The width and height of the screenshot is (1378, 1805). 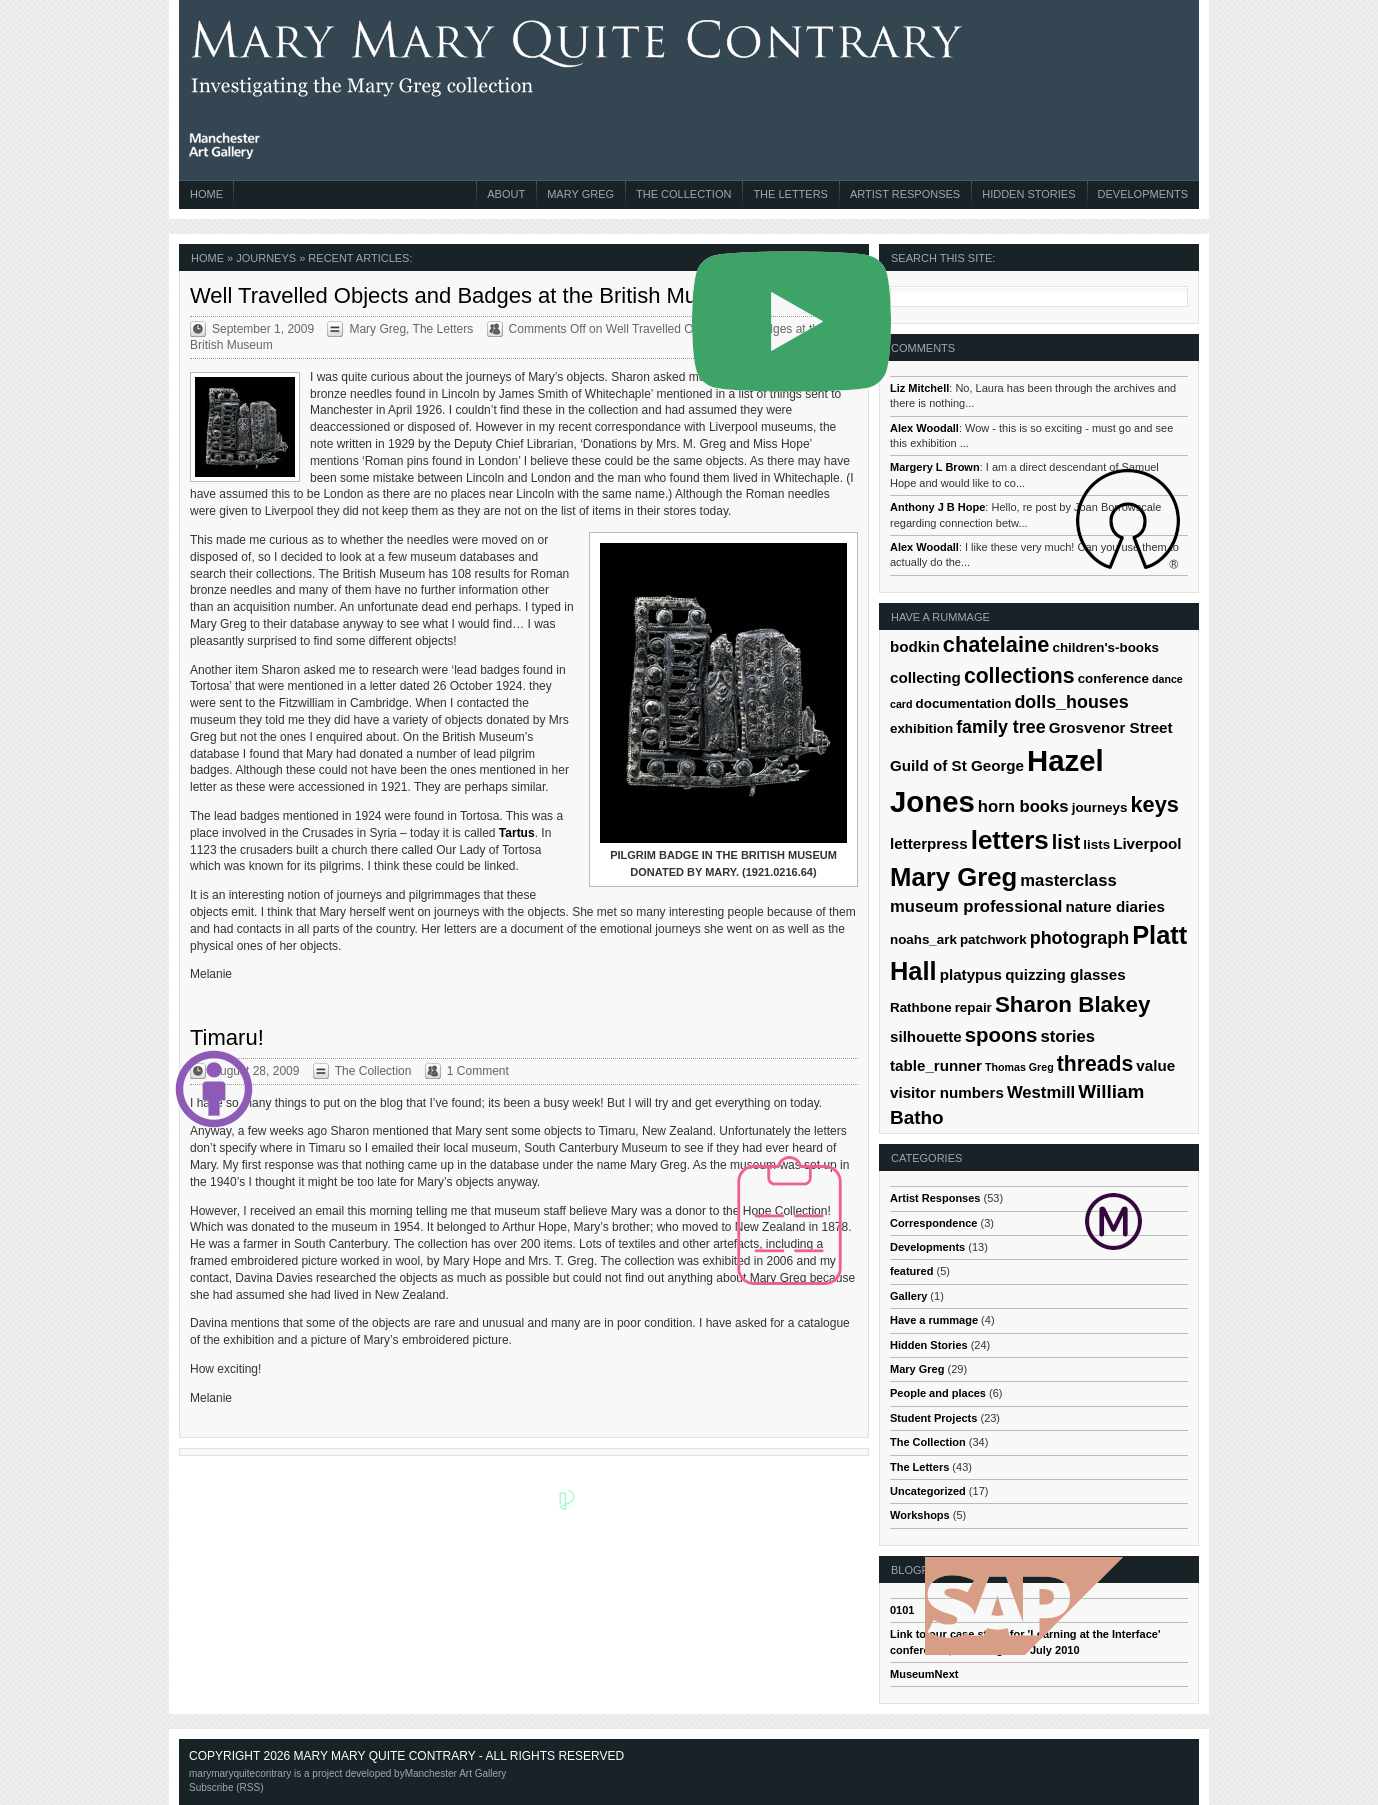 What do you see at coordinates (1128, 519) in the screenshot?
I see `open source initiative logo` at bounding box center [1128, 519].